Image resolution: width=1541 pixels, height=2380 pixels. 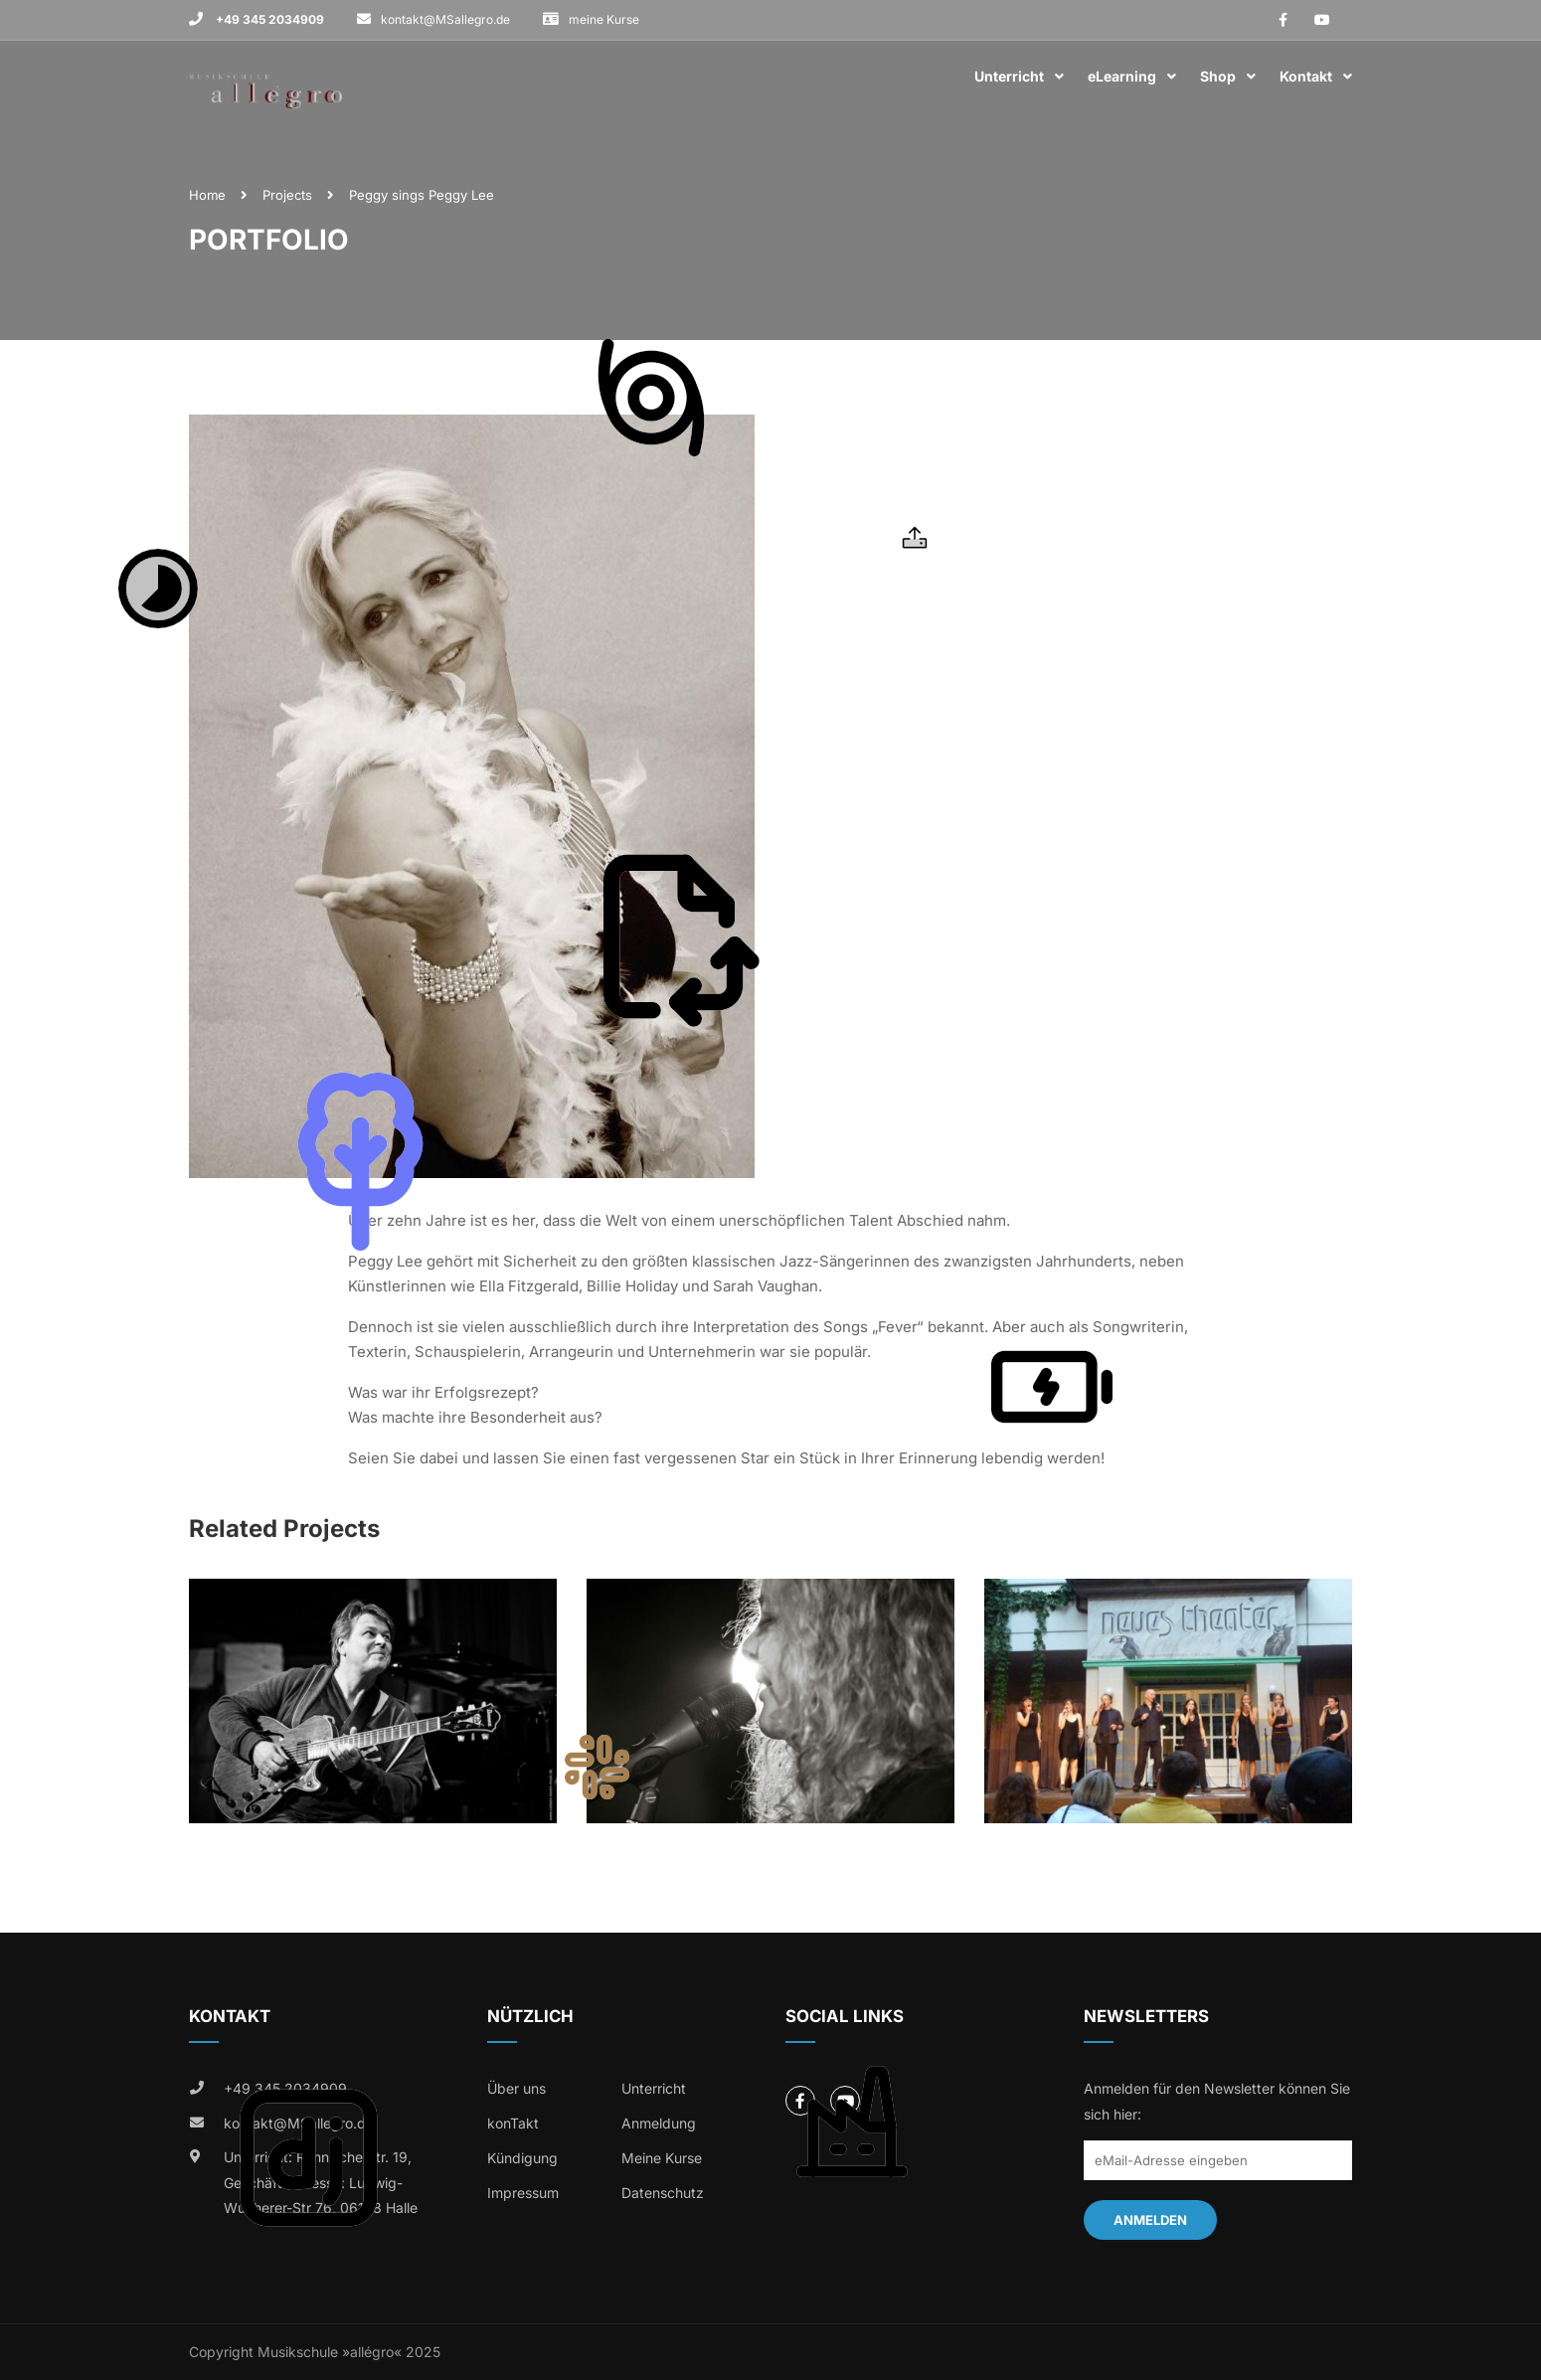 I want to click on change document orientation between portrait and landscape, so click(x=669, y=936).